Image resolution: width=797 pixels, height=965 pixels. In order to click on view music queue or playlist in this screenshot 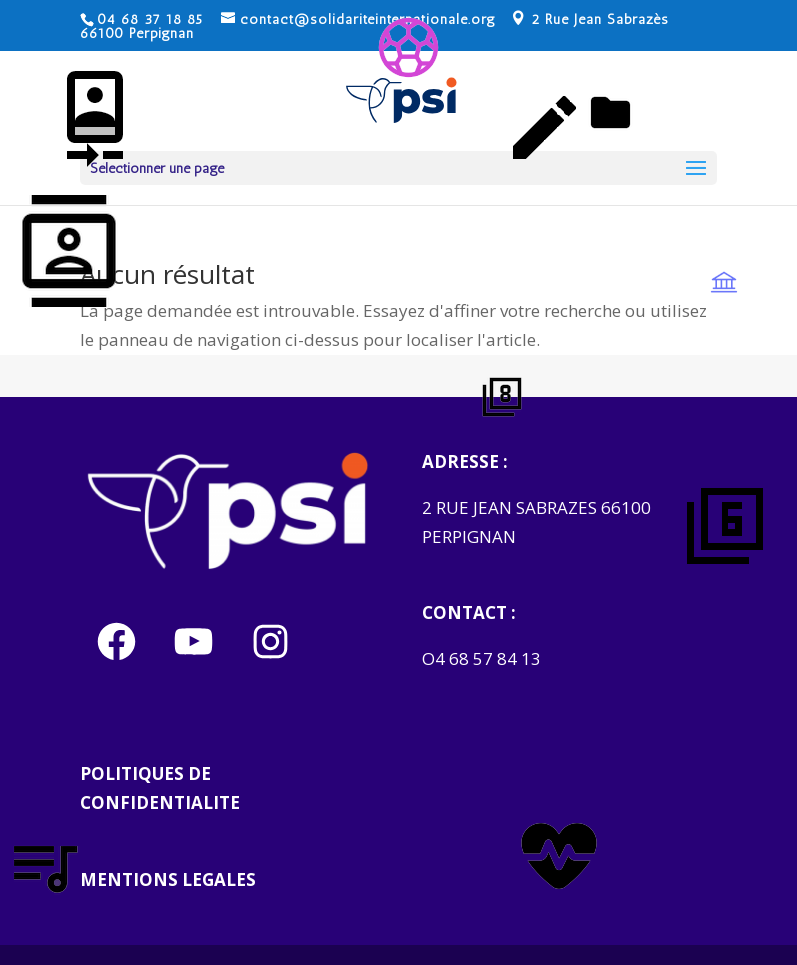, I will do `click(44, 866)`.